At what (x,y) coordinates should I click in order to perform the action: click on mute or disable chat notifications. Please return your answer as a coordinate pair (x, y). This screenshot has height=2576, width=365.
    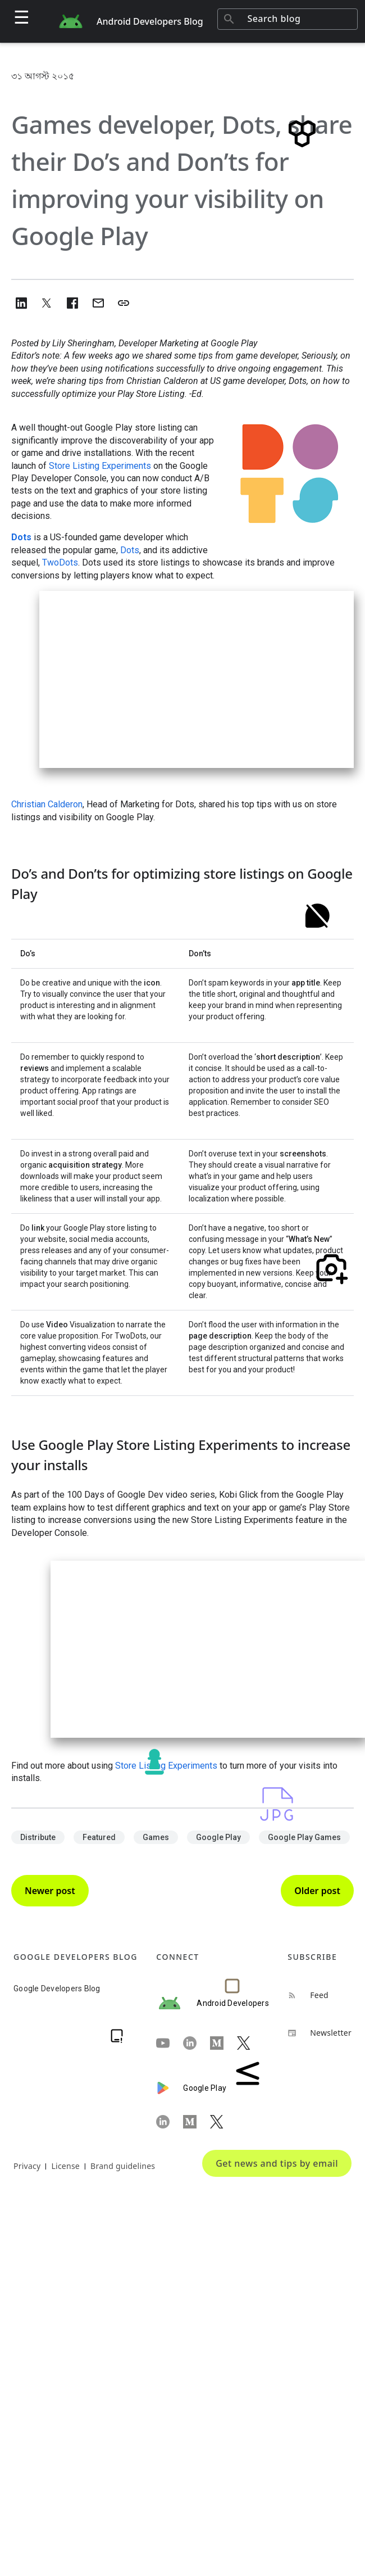
    Looking at the image, I should click on (317, 916).